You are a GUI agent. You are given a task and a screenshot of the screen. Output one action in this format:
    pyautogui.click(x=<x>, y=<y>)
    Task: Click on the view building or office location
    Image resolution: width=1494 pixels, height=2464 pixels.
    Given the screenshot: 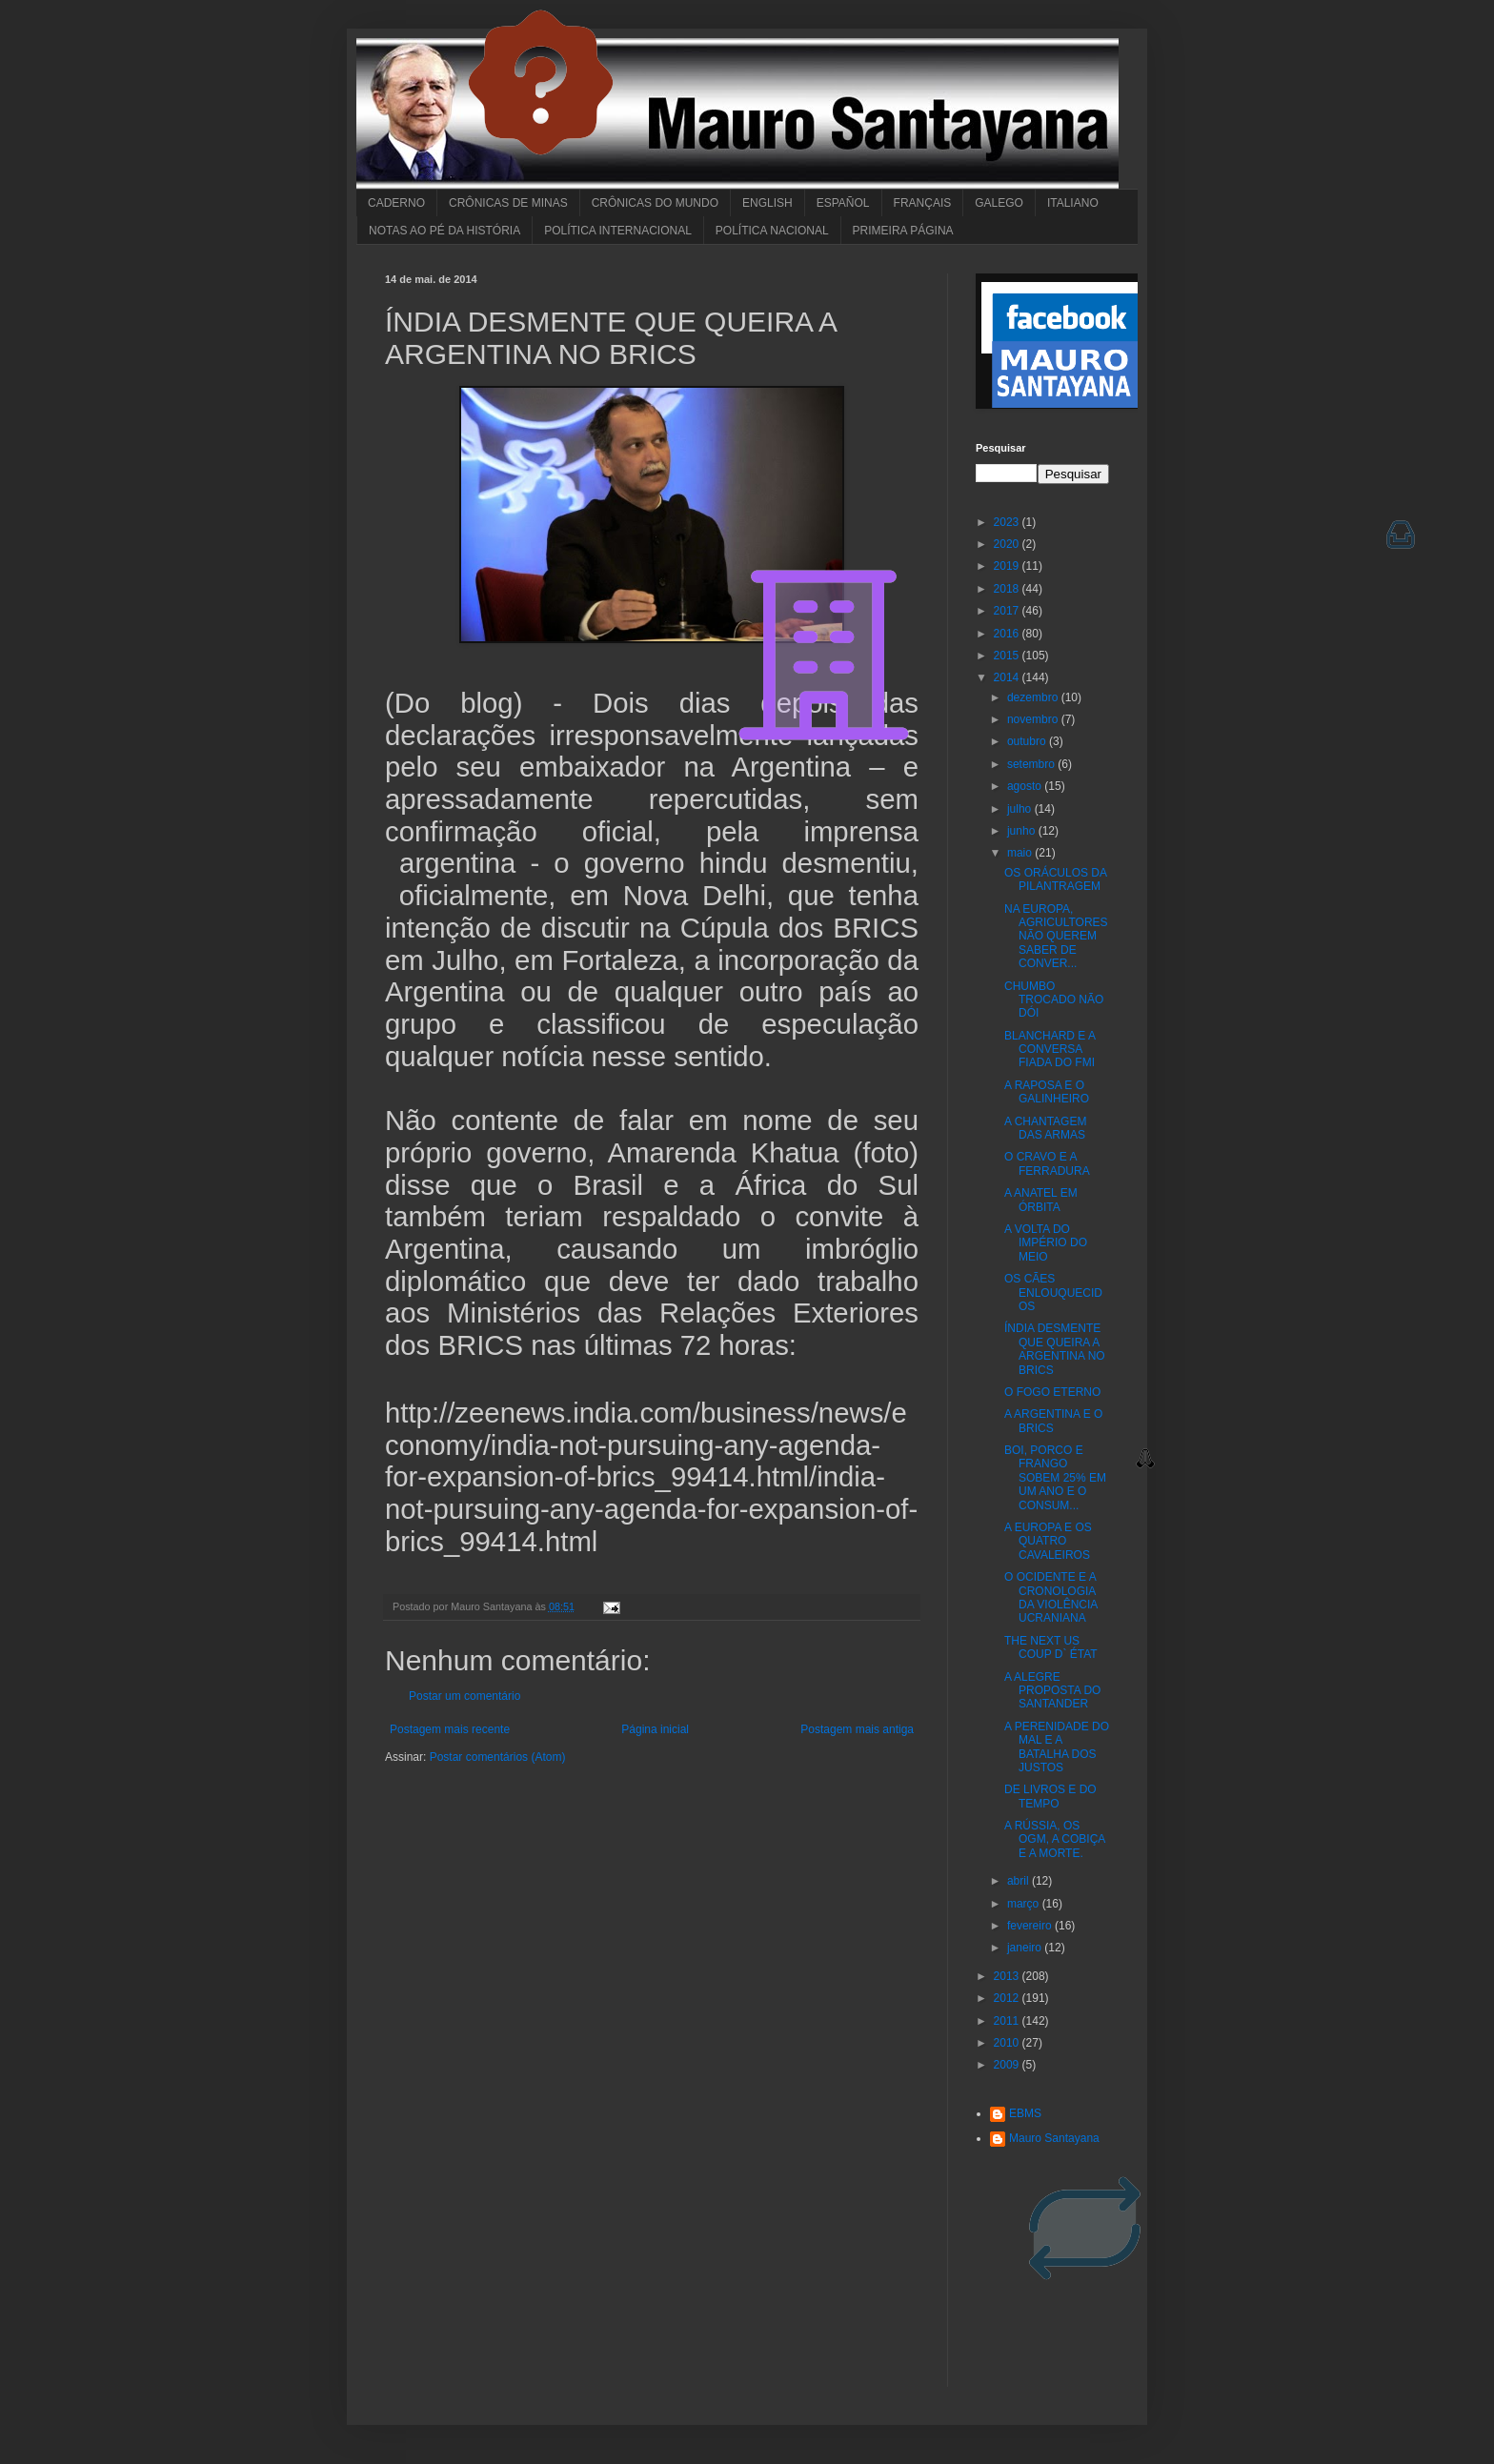 What is the action you would take?
    pyautogui.click(x=823, y=655)
    